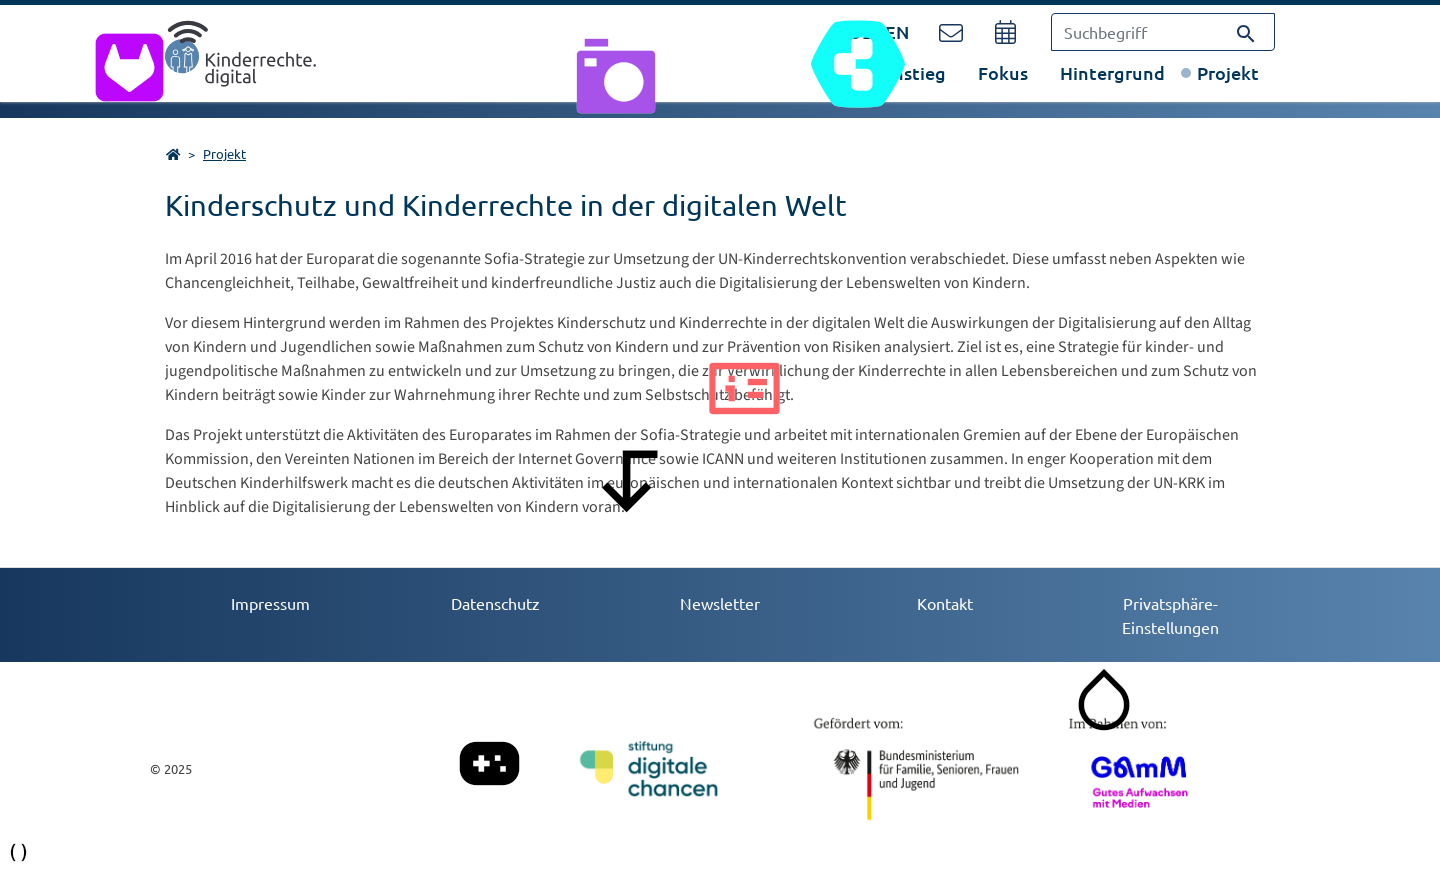 The width and height of the screenshot is (1440, 875). What do you see at coordinates (858, 64) in the screenshot?
I see `cloudron platform logo` at bounding box center [858, 64].